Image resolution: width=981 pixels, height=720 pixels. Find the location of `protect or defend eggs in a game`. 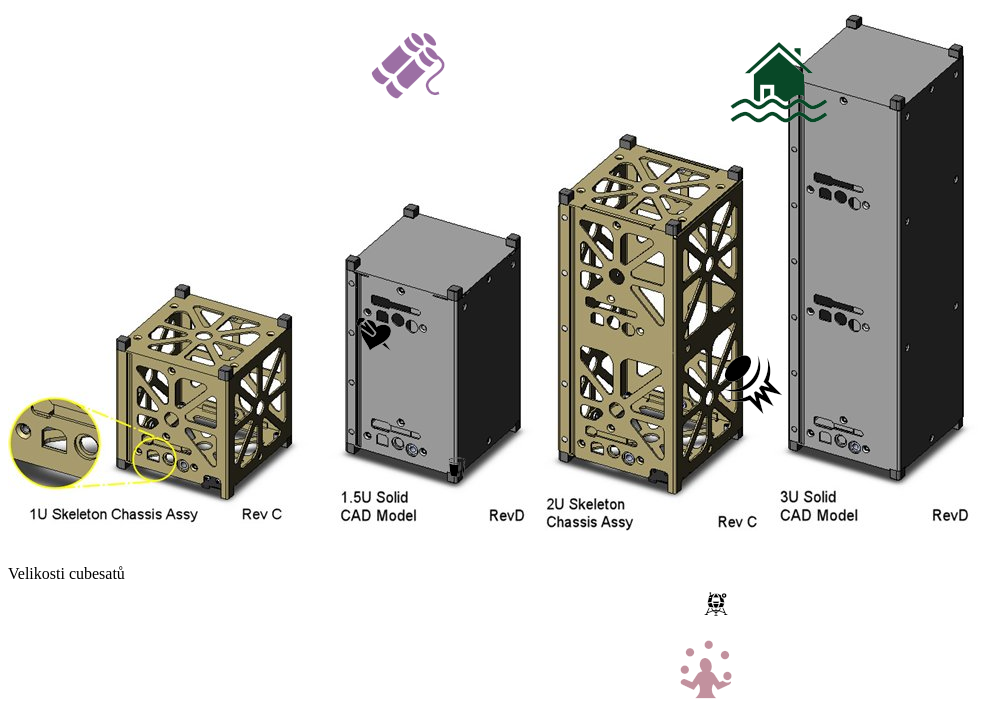

protect or defend eggs in a game is located at coordinates (753, 385).